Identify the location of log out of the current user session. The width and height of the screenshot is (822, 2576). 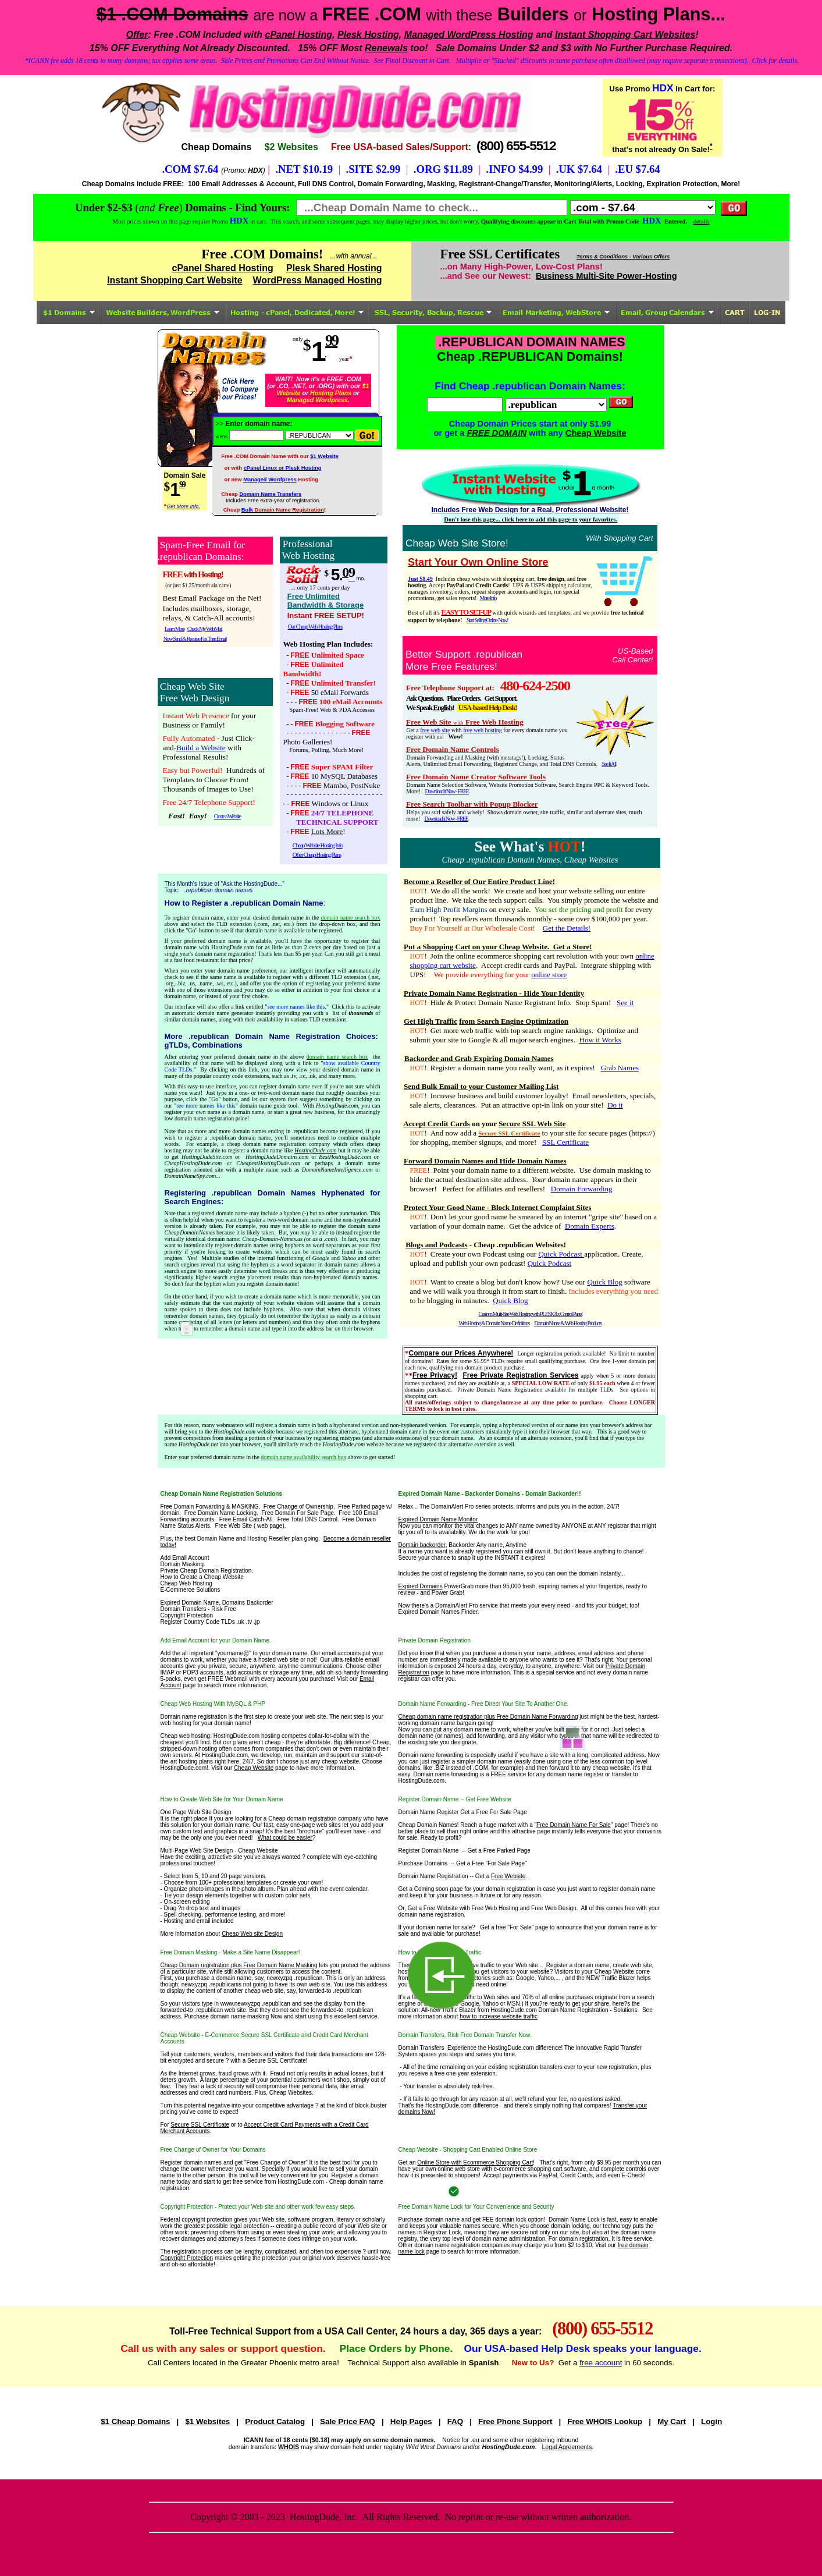
(441, 1975).